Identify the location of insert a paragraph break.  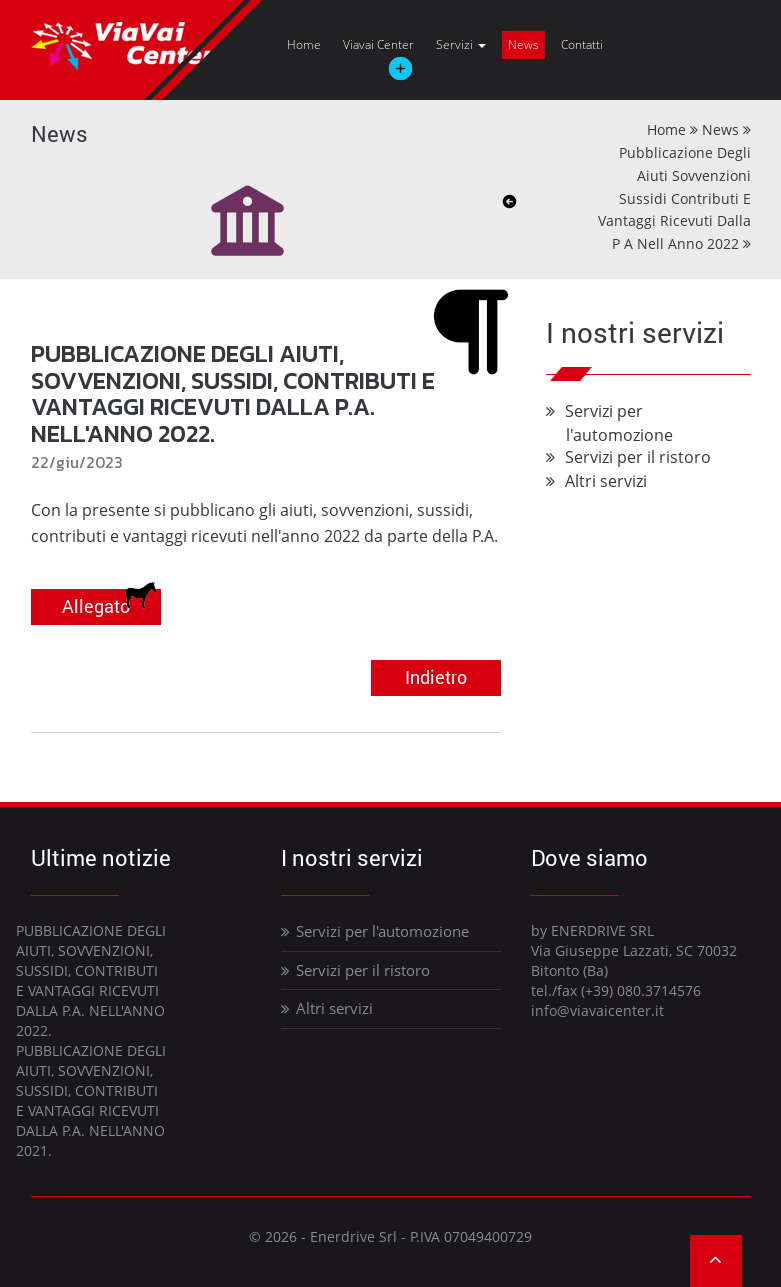
(471, 332).